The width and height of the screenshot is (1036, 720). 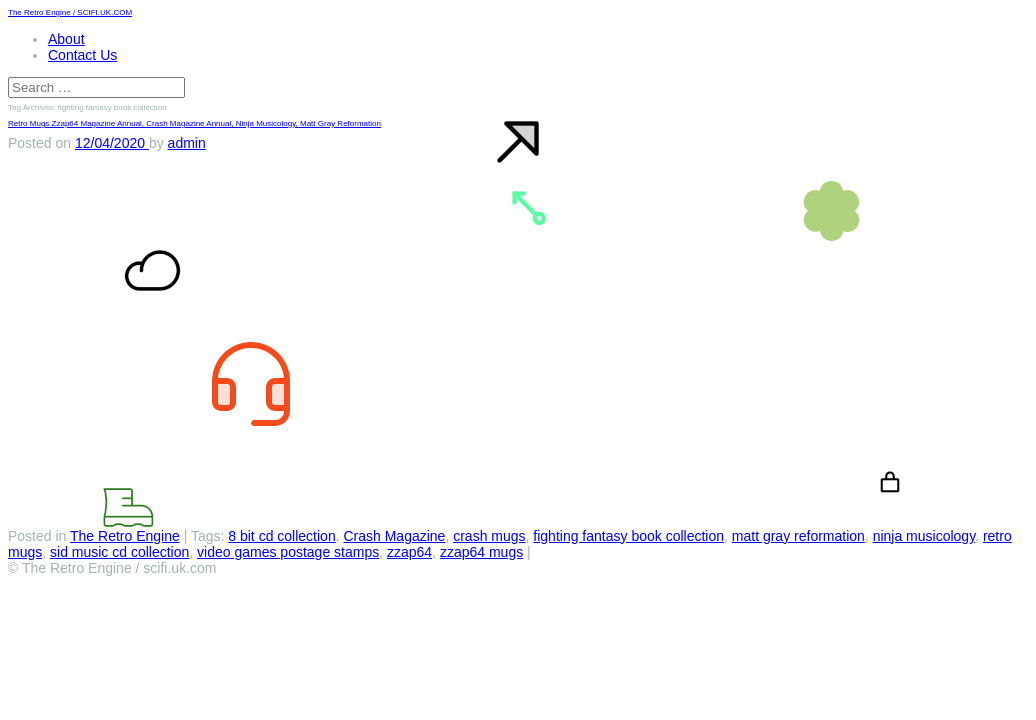 I want to click on access cloud storage, so click(x=152, y=270).